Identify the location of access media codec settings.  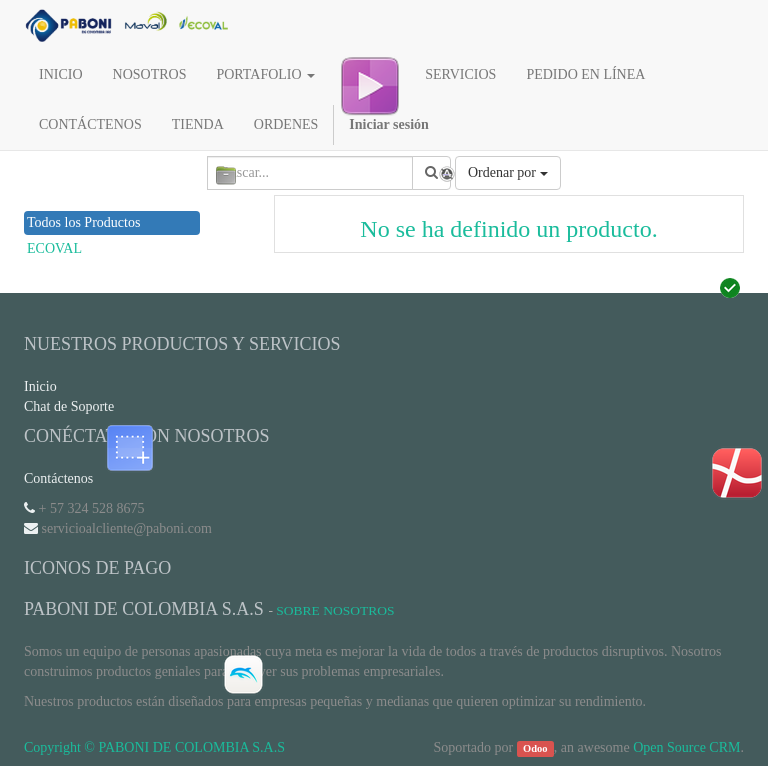
(370, 86).